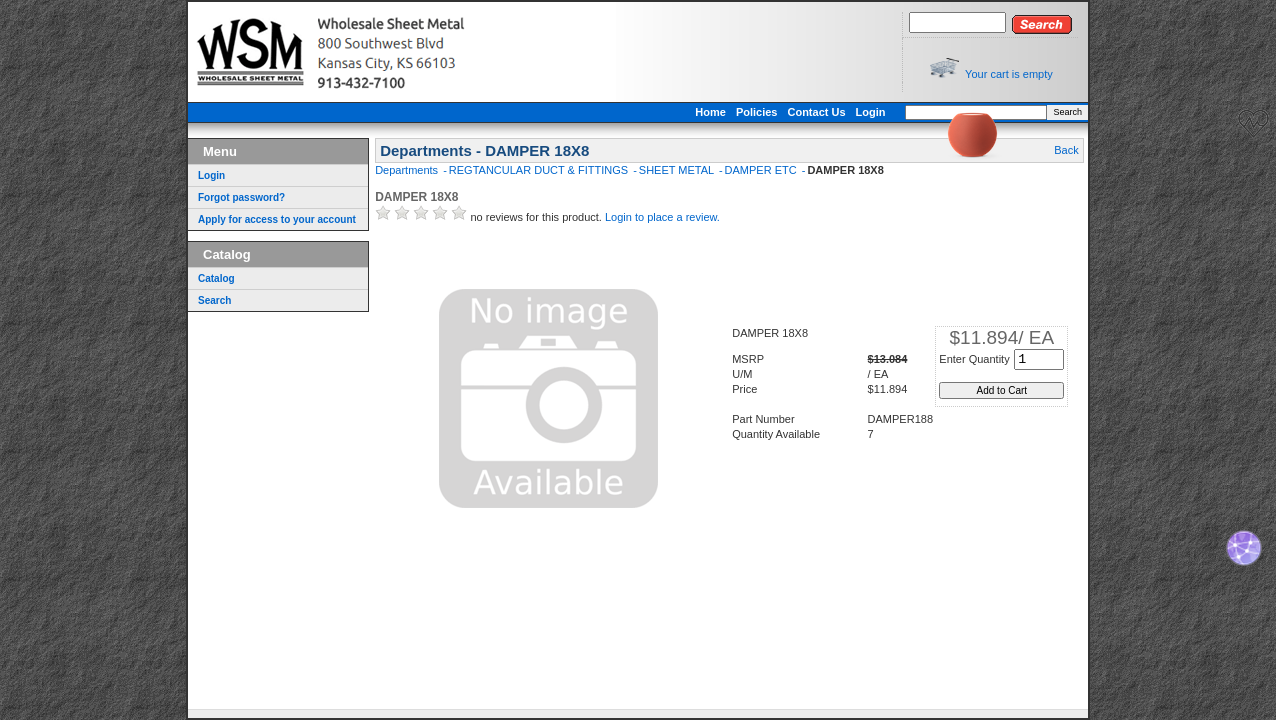  Describe the element at coordinates (1244, 548) in the screenshot. I see `access network settings and preferences` at that location.